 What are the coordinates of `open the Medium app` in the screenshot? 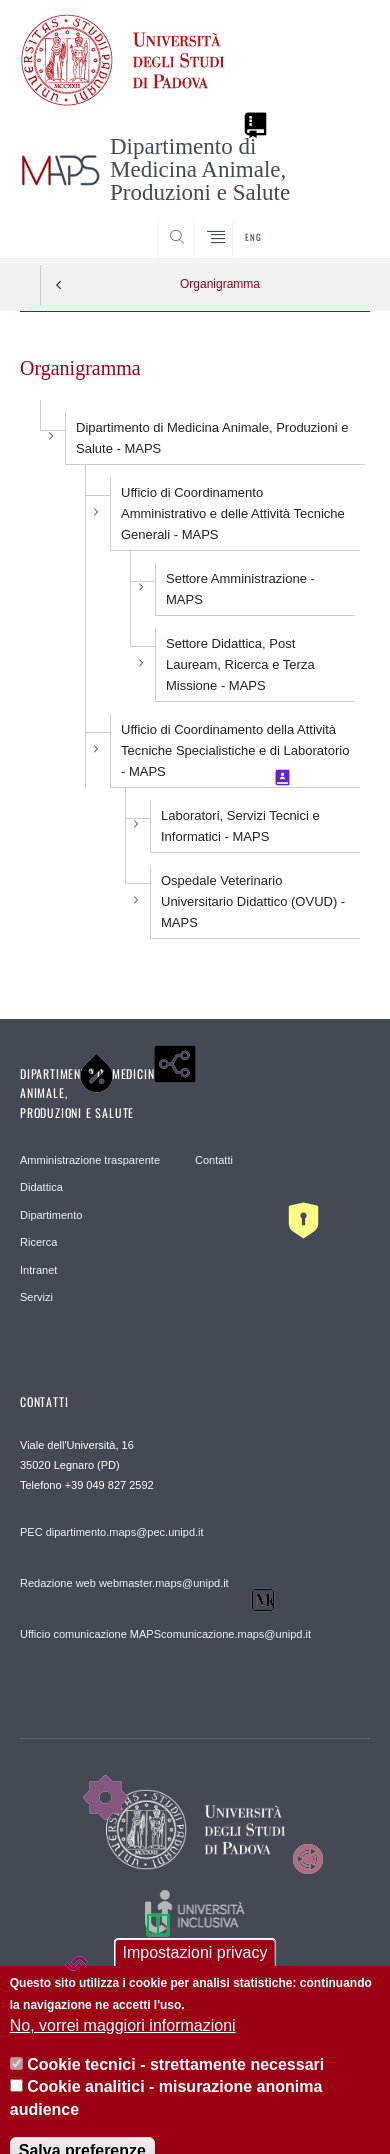 It's located at (263, 1600).